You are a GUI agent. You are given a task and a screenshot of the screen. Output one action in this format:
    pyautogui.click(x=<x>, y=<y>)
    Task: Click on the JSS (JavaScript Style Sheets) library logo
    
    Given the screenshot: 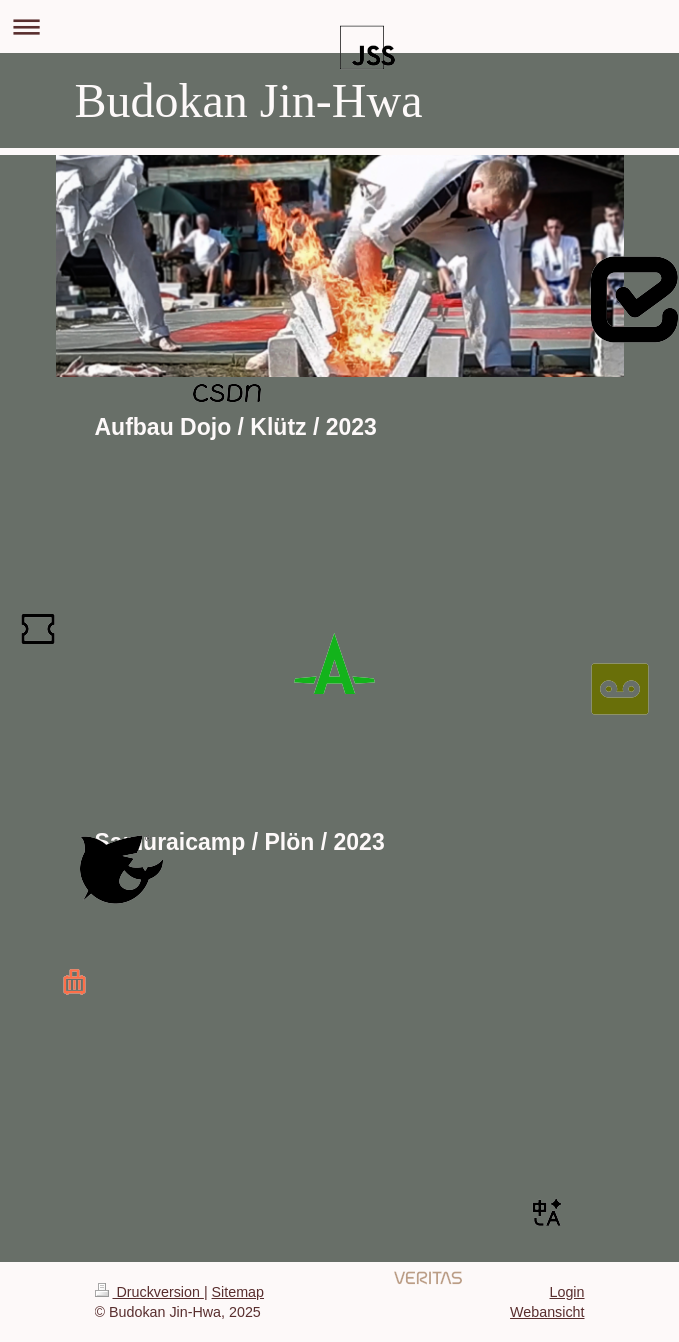 What is the action you would take?
    pyautogui.click(x=367, y=47)
    